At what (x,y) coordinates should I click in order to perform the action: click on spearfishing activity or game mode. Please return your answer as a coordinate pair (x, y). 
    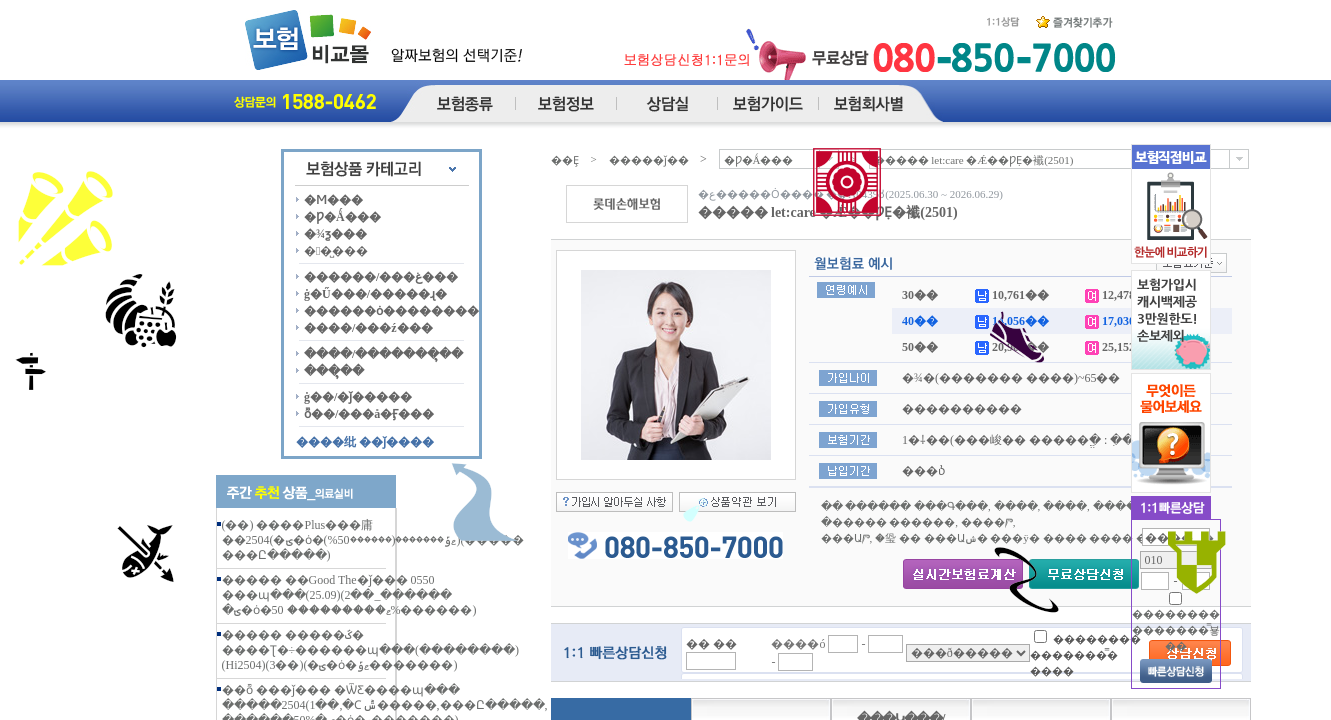
    Looking at the image, I should click on (145, 553).